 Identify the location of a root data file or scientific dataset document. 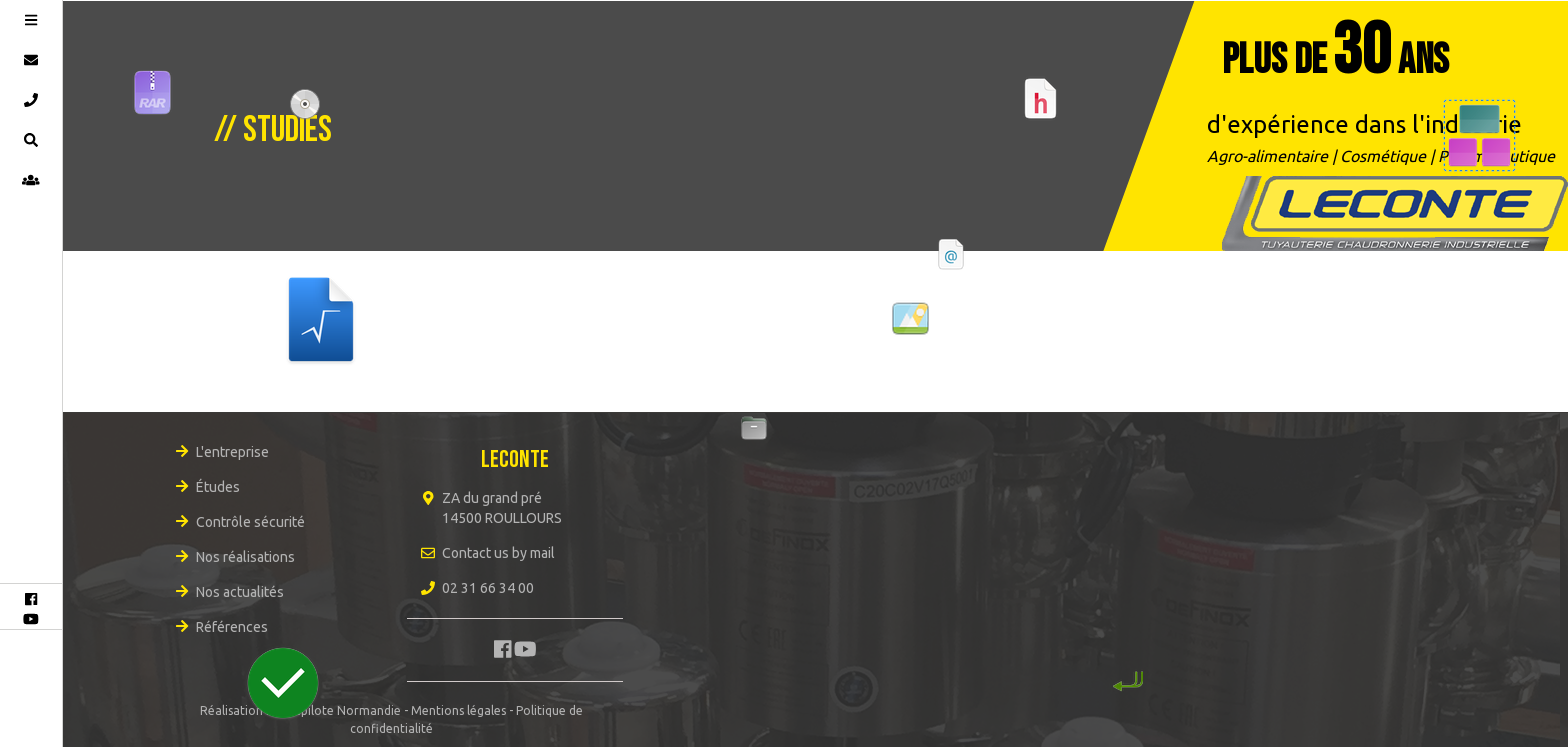
(321, 321).